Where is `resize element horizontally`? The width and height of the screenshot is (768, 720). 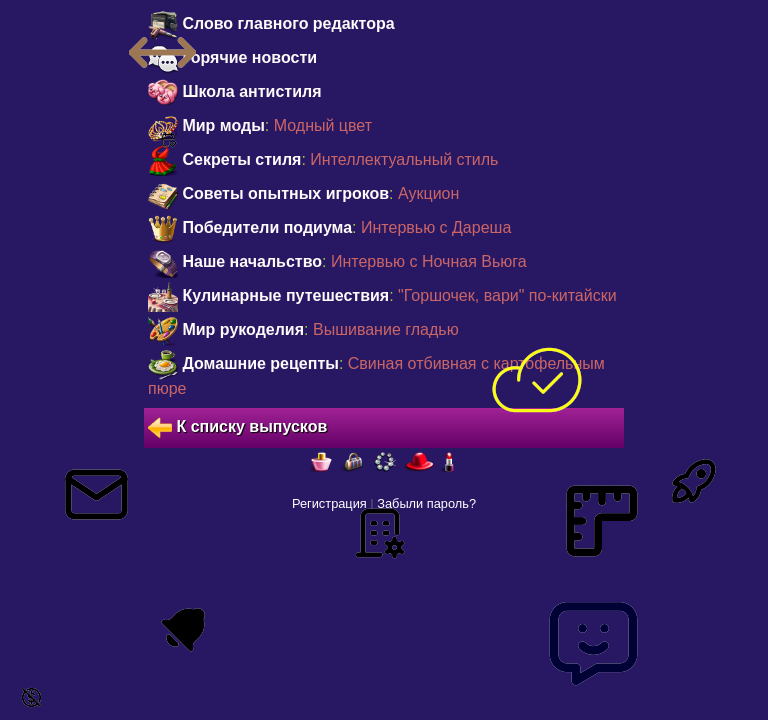
resize element horizontally is located at coordinates (162, 52).